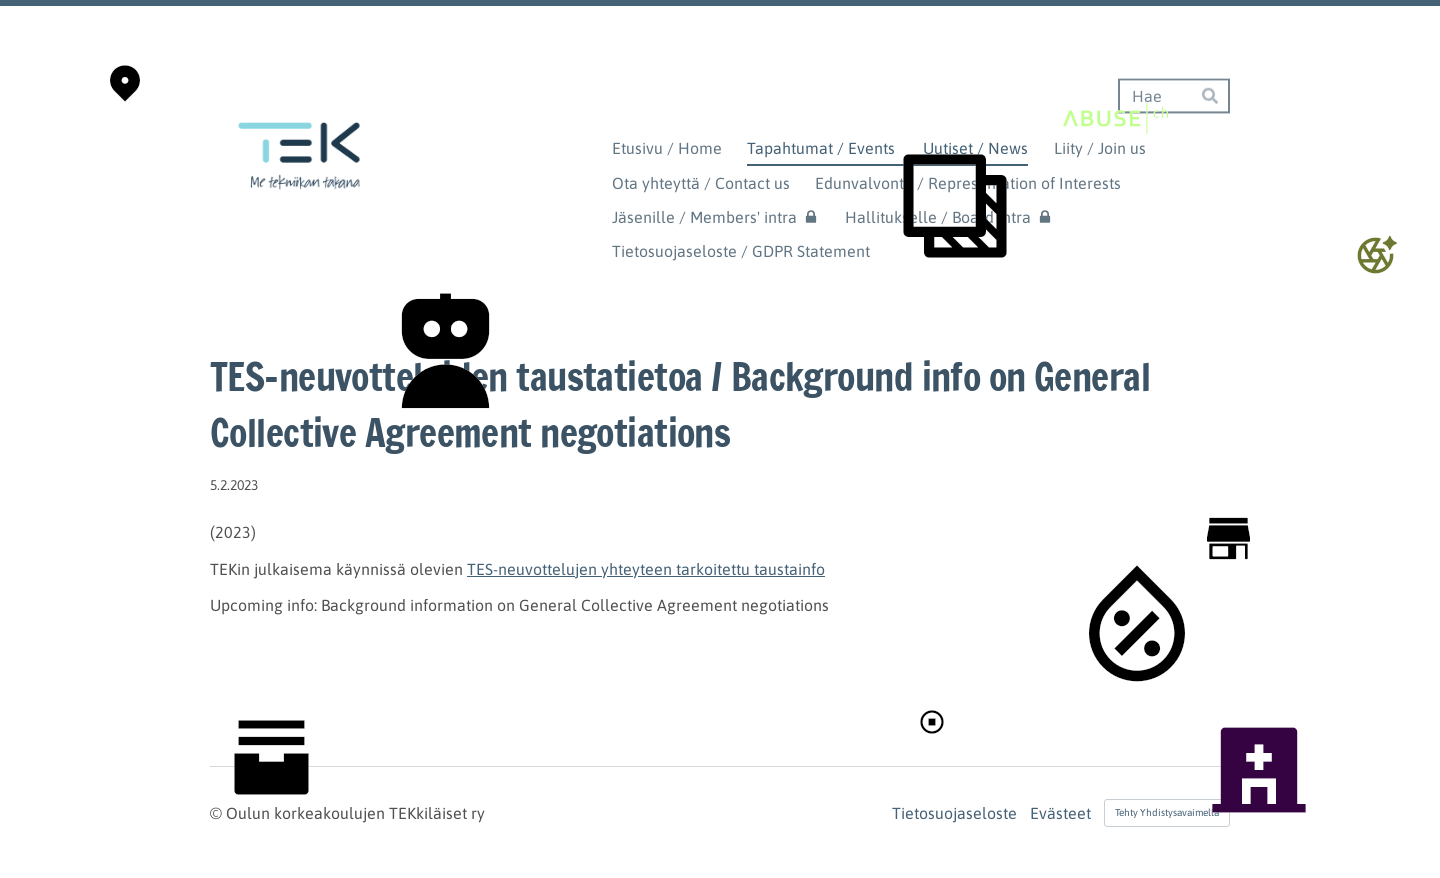 The image size is (1440, 878). What do you see at coordinates (932, 722) in the screenshot?
I see `stop media playback` at bounding box center [932, 722].